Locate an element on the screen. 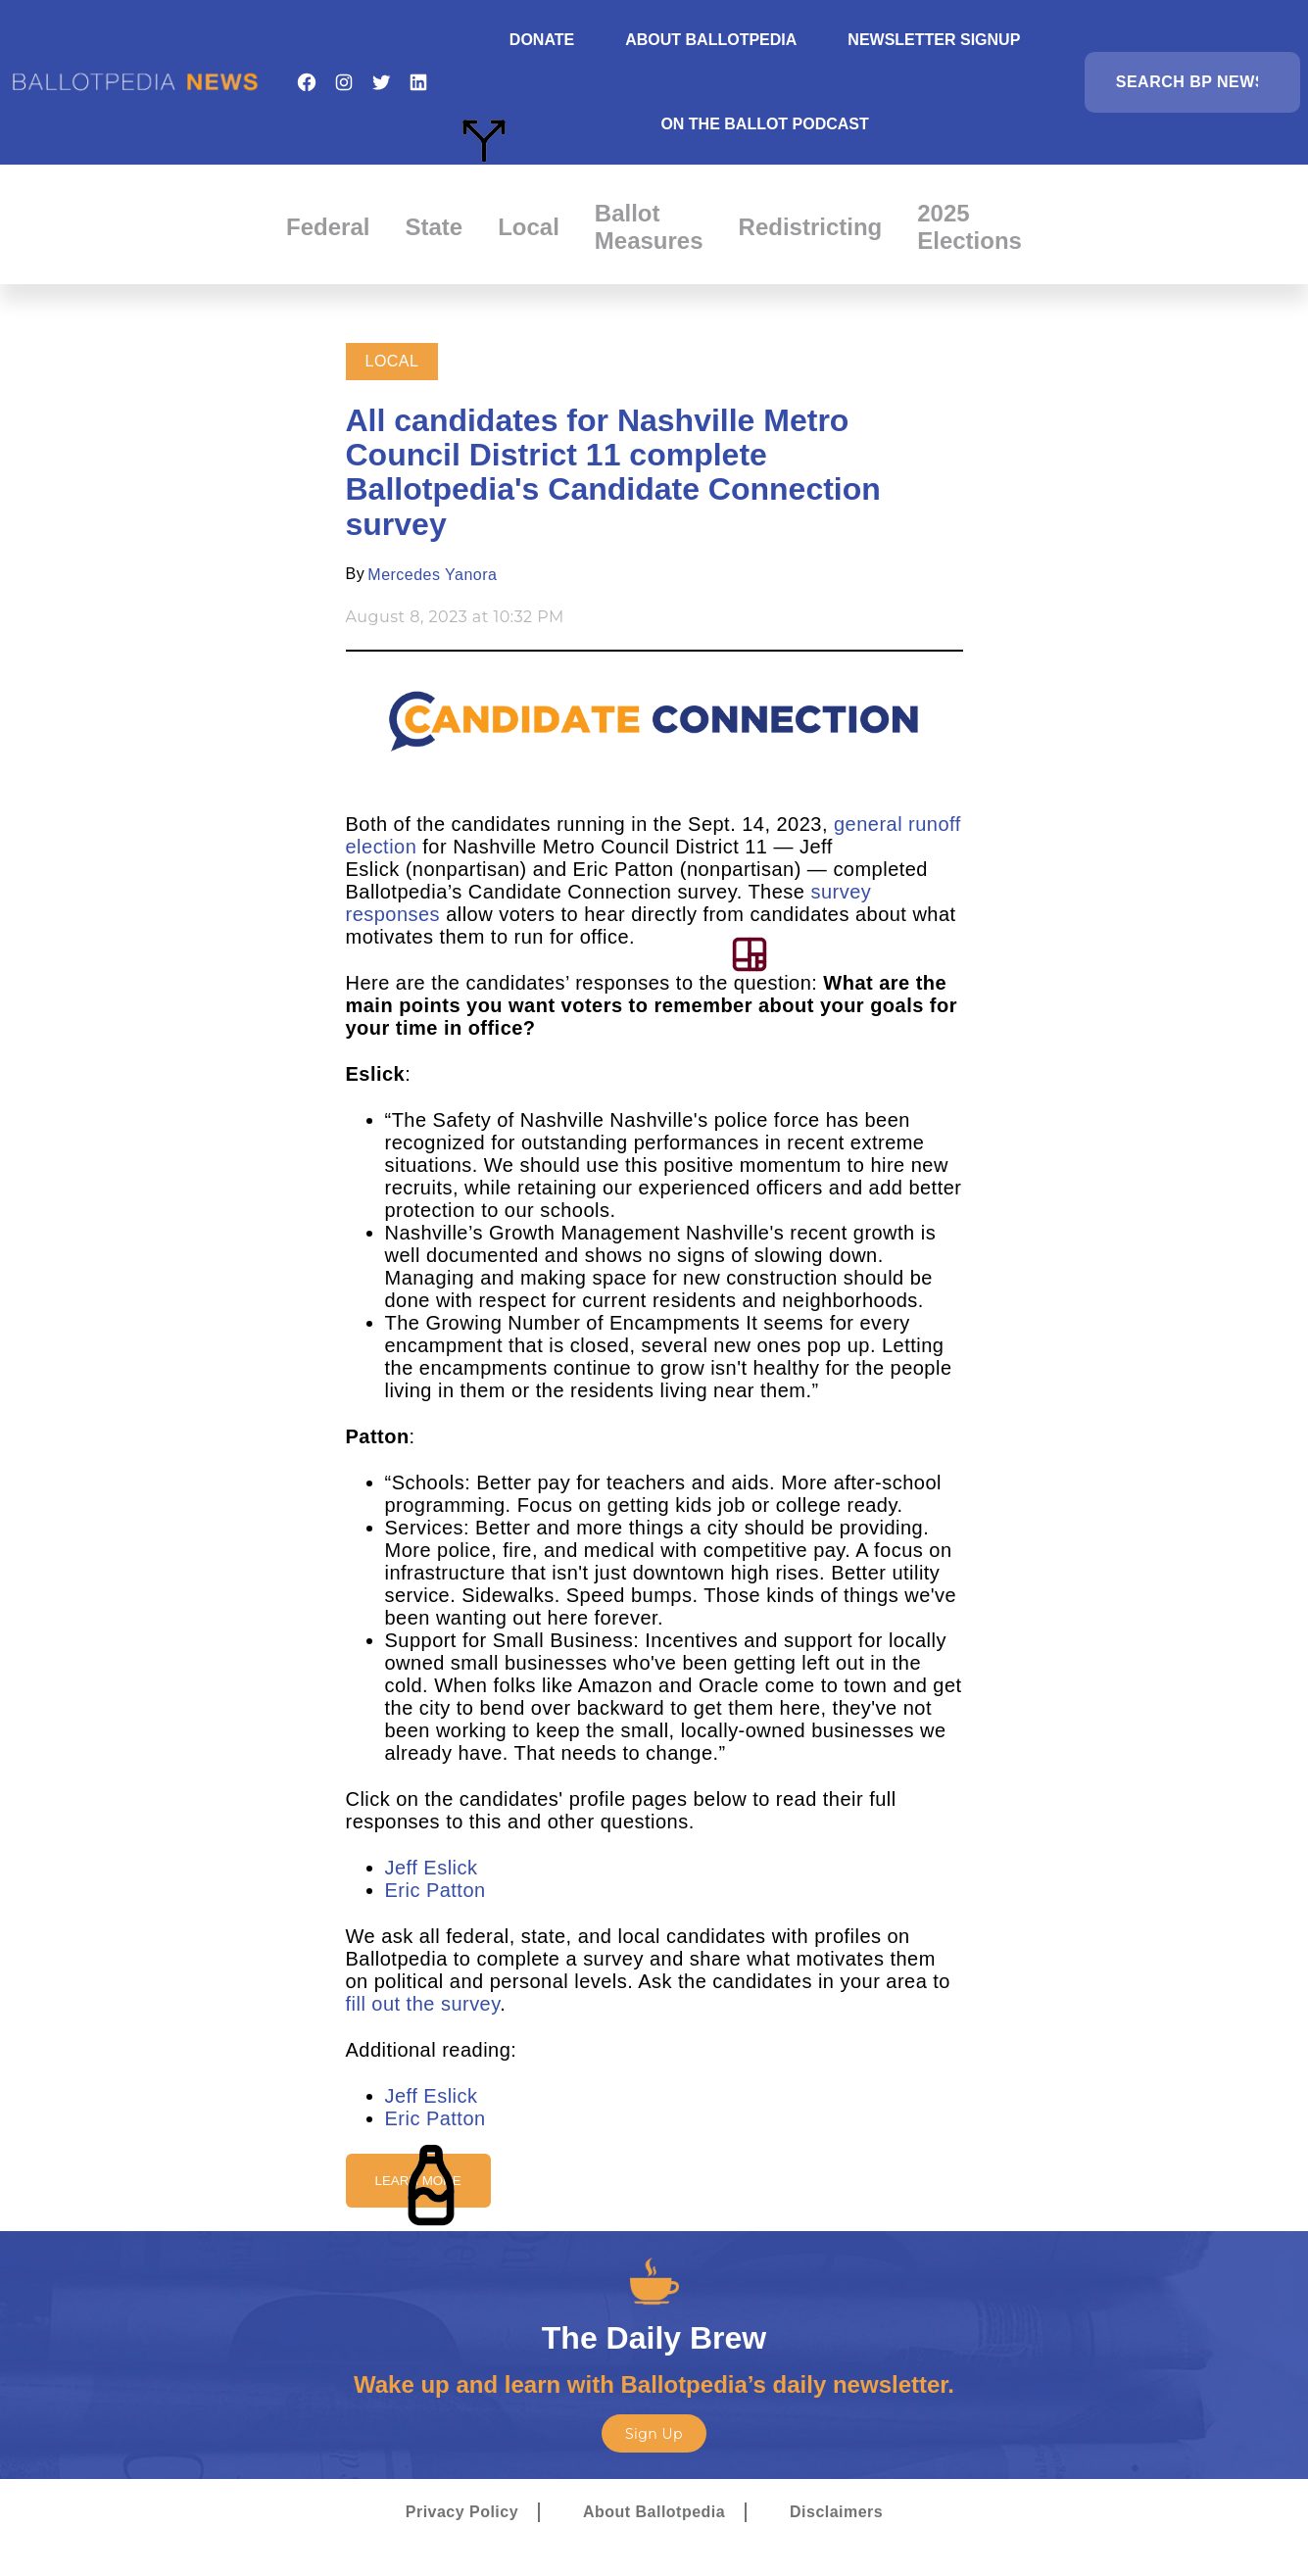 This screenshot has width=1308, height=2576. view treemap visualization is located at coordinates (750, 954).